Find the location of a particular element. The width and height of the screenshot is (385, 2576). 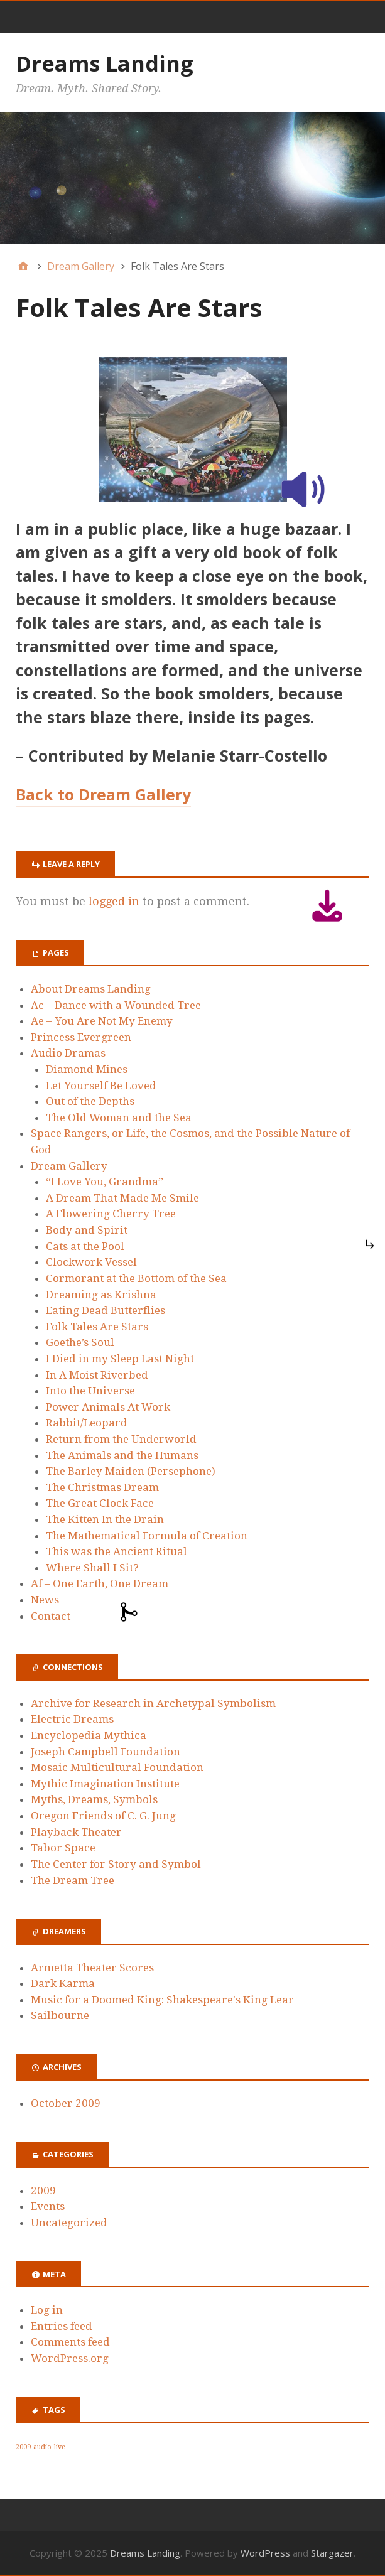

navigate to a subdirectory or nested folder is located at coordinates (370, 1244).